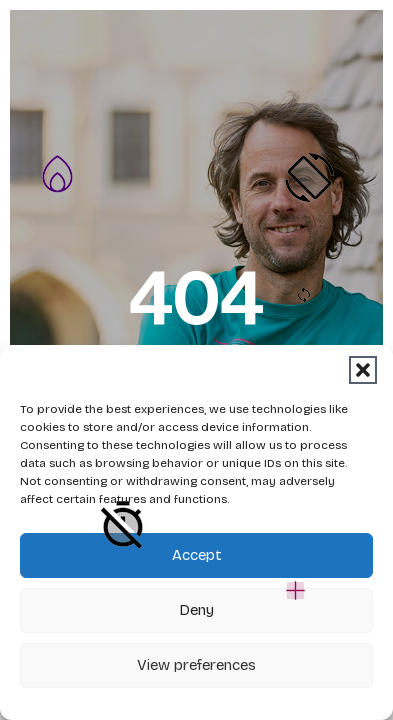  I want to click on add a new item, so click(295, 590).